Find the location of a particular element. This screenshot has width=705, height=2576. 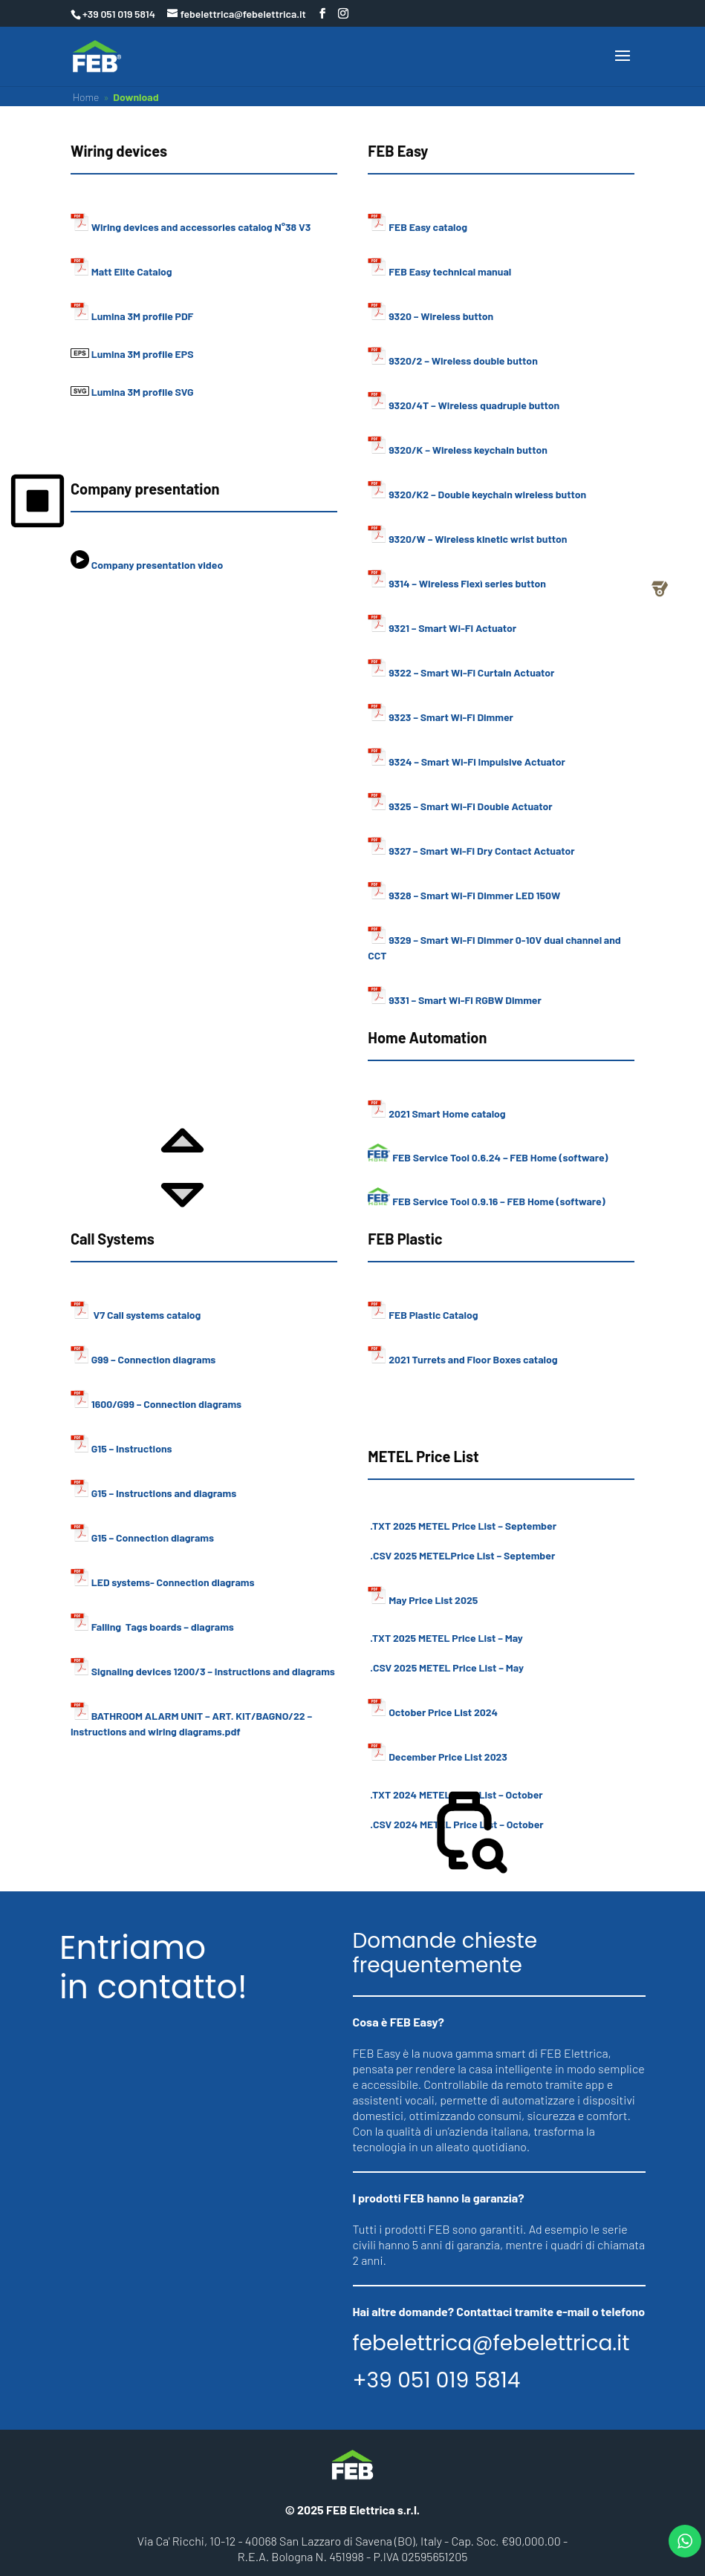

view achievements or awards is located at coordinates (660, 589).